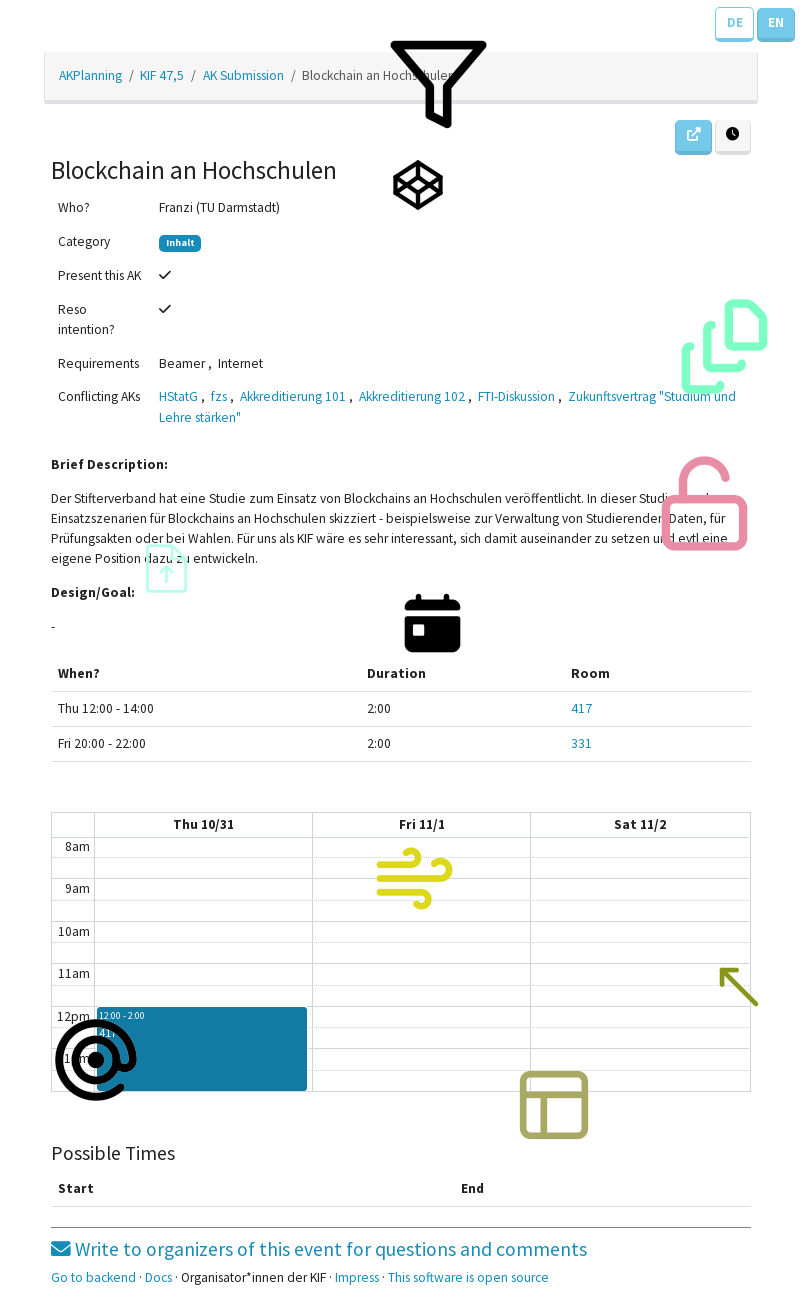 The width and height of the screenshot is (802, 1298). What do you see at coordinates (554, 1105) in the screenshot?
I see `change page layout or view` at bounding box center [554, 1105].